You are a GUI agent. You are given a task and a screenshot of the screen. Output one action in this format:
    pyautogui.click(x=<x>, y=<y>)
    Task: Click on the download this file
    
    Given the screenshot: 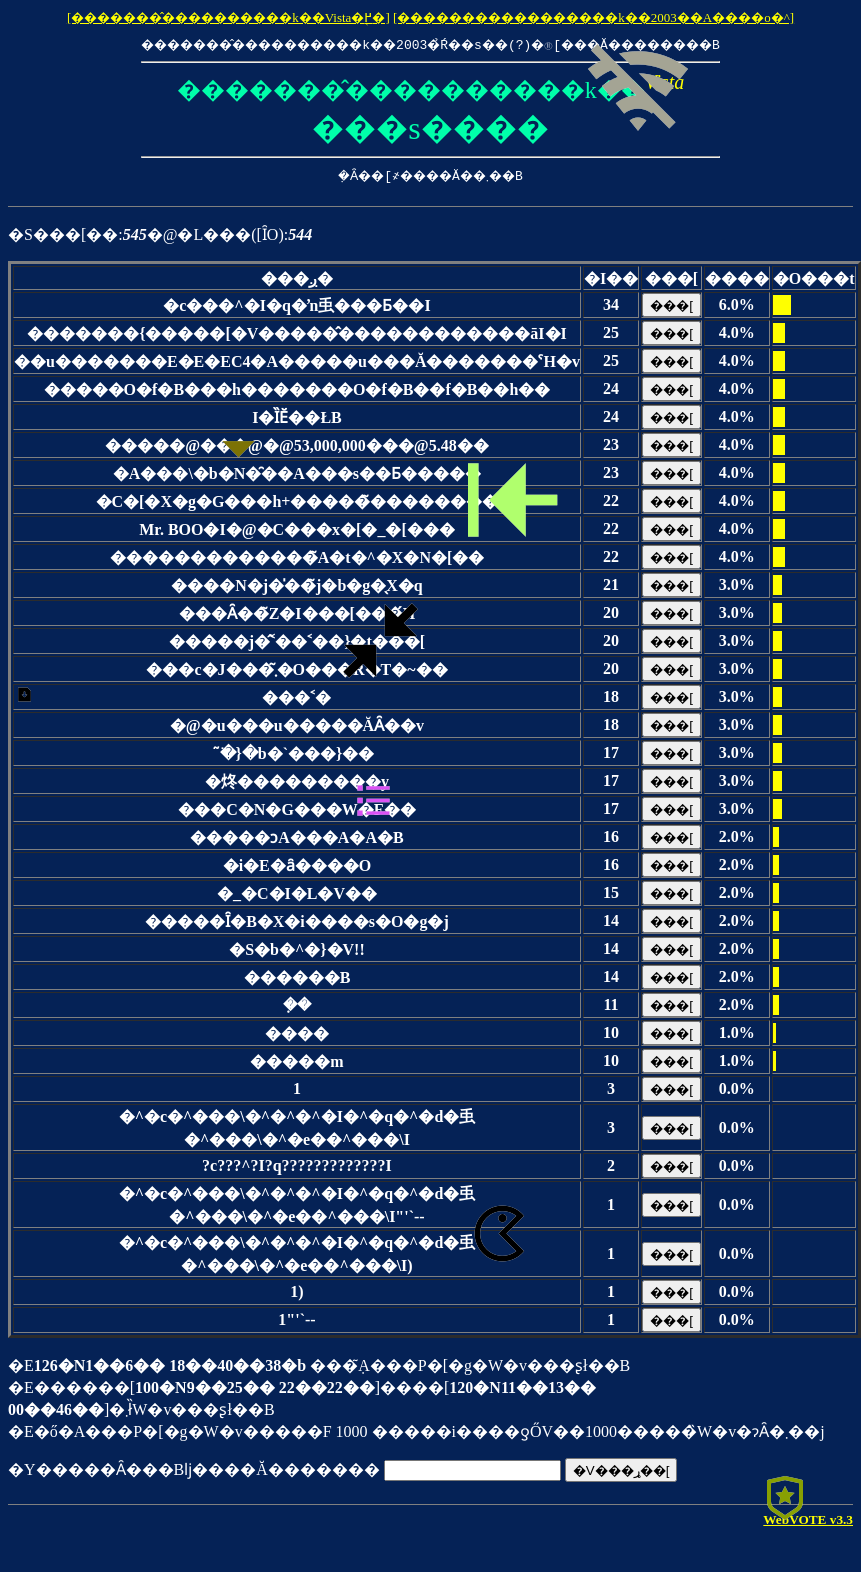 What is the action you would take?
    pyautogui.click(x=24, y=694)
    